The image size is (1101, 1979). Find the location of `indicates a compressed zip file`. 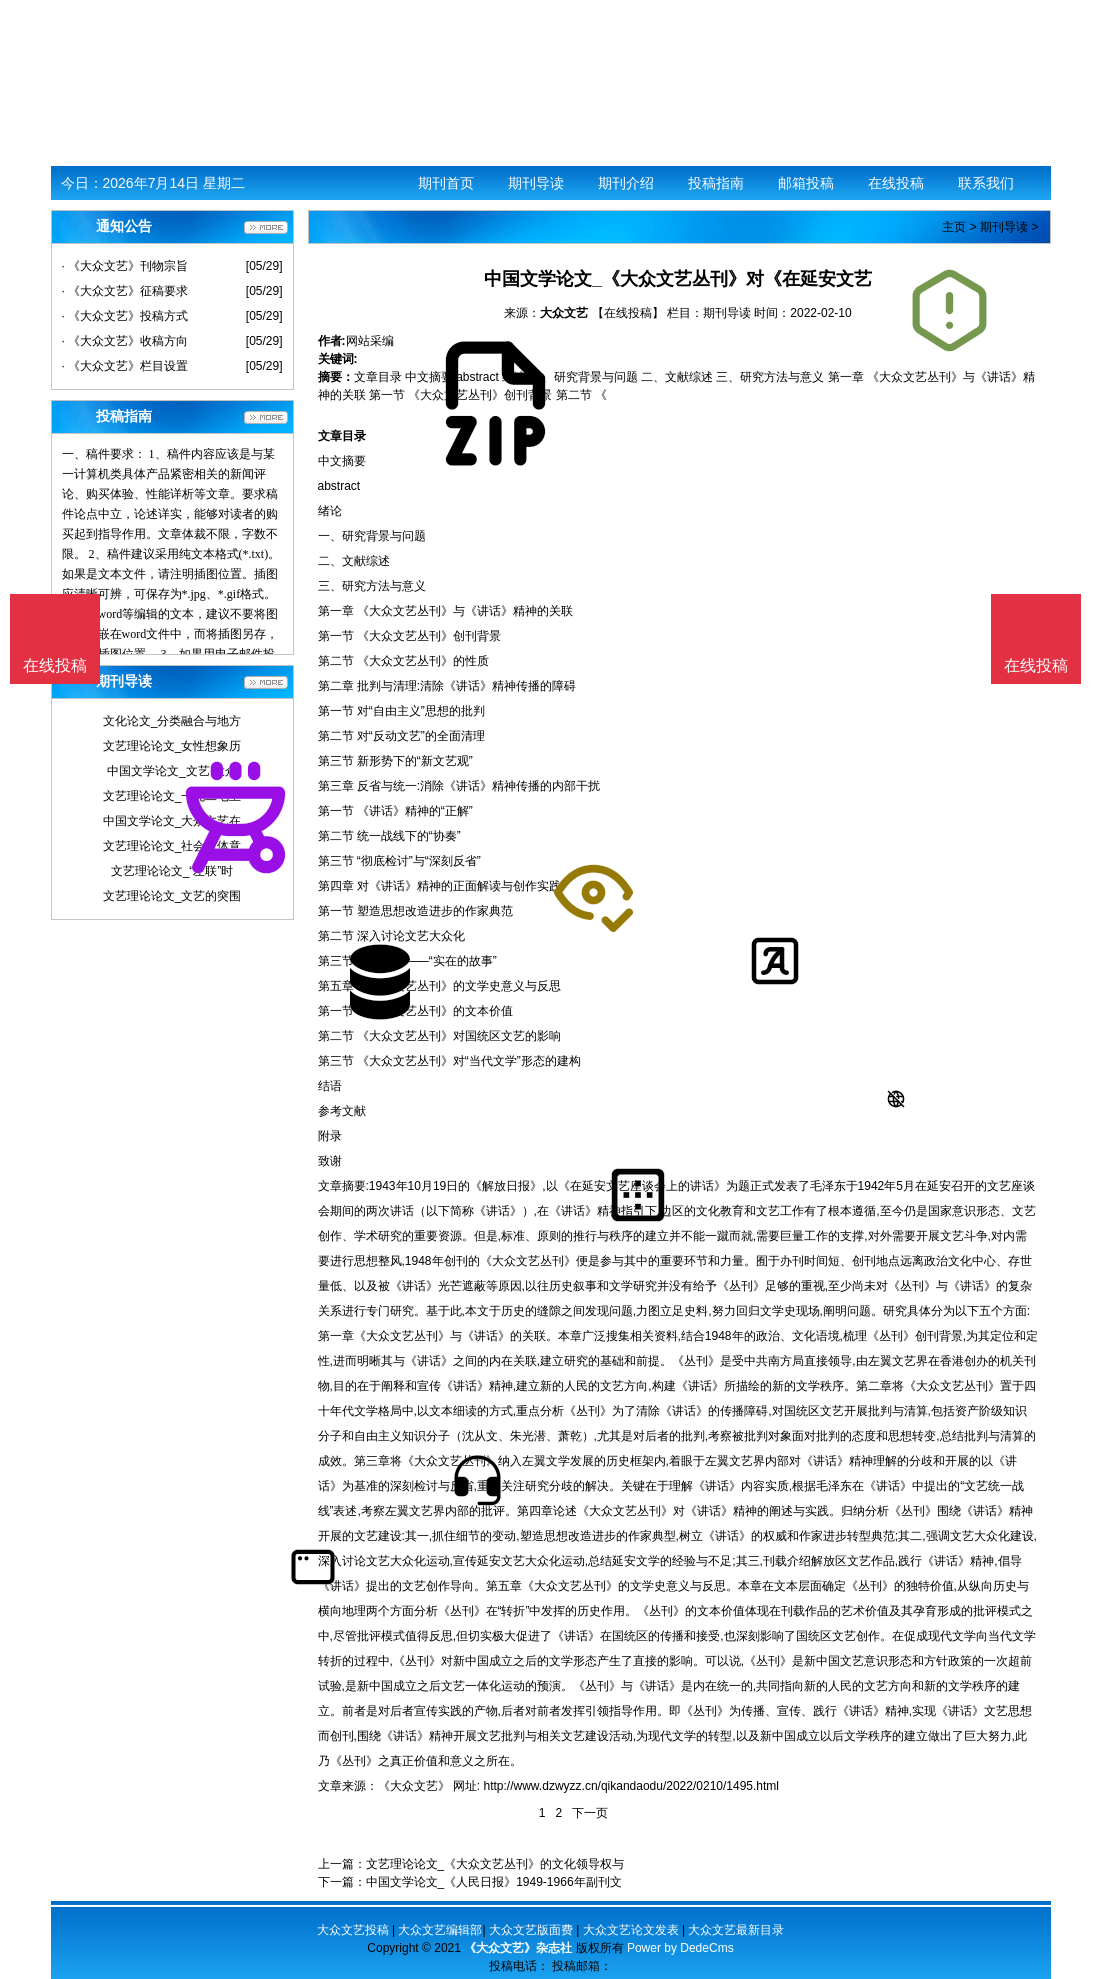

indicates a compressed zip file is located at coordinates (495, 403).